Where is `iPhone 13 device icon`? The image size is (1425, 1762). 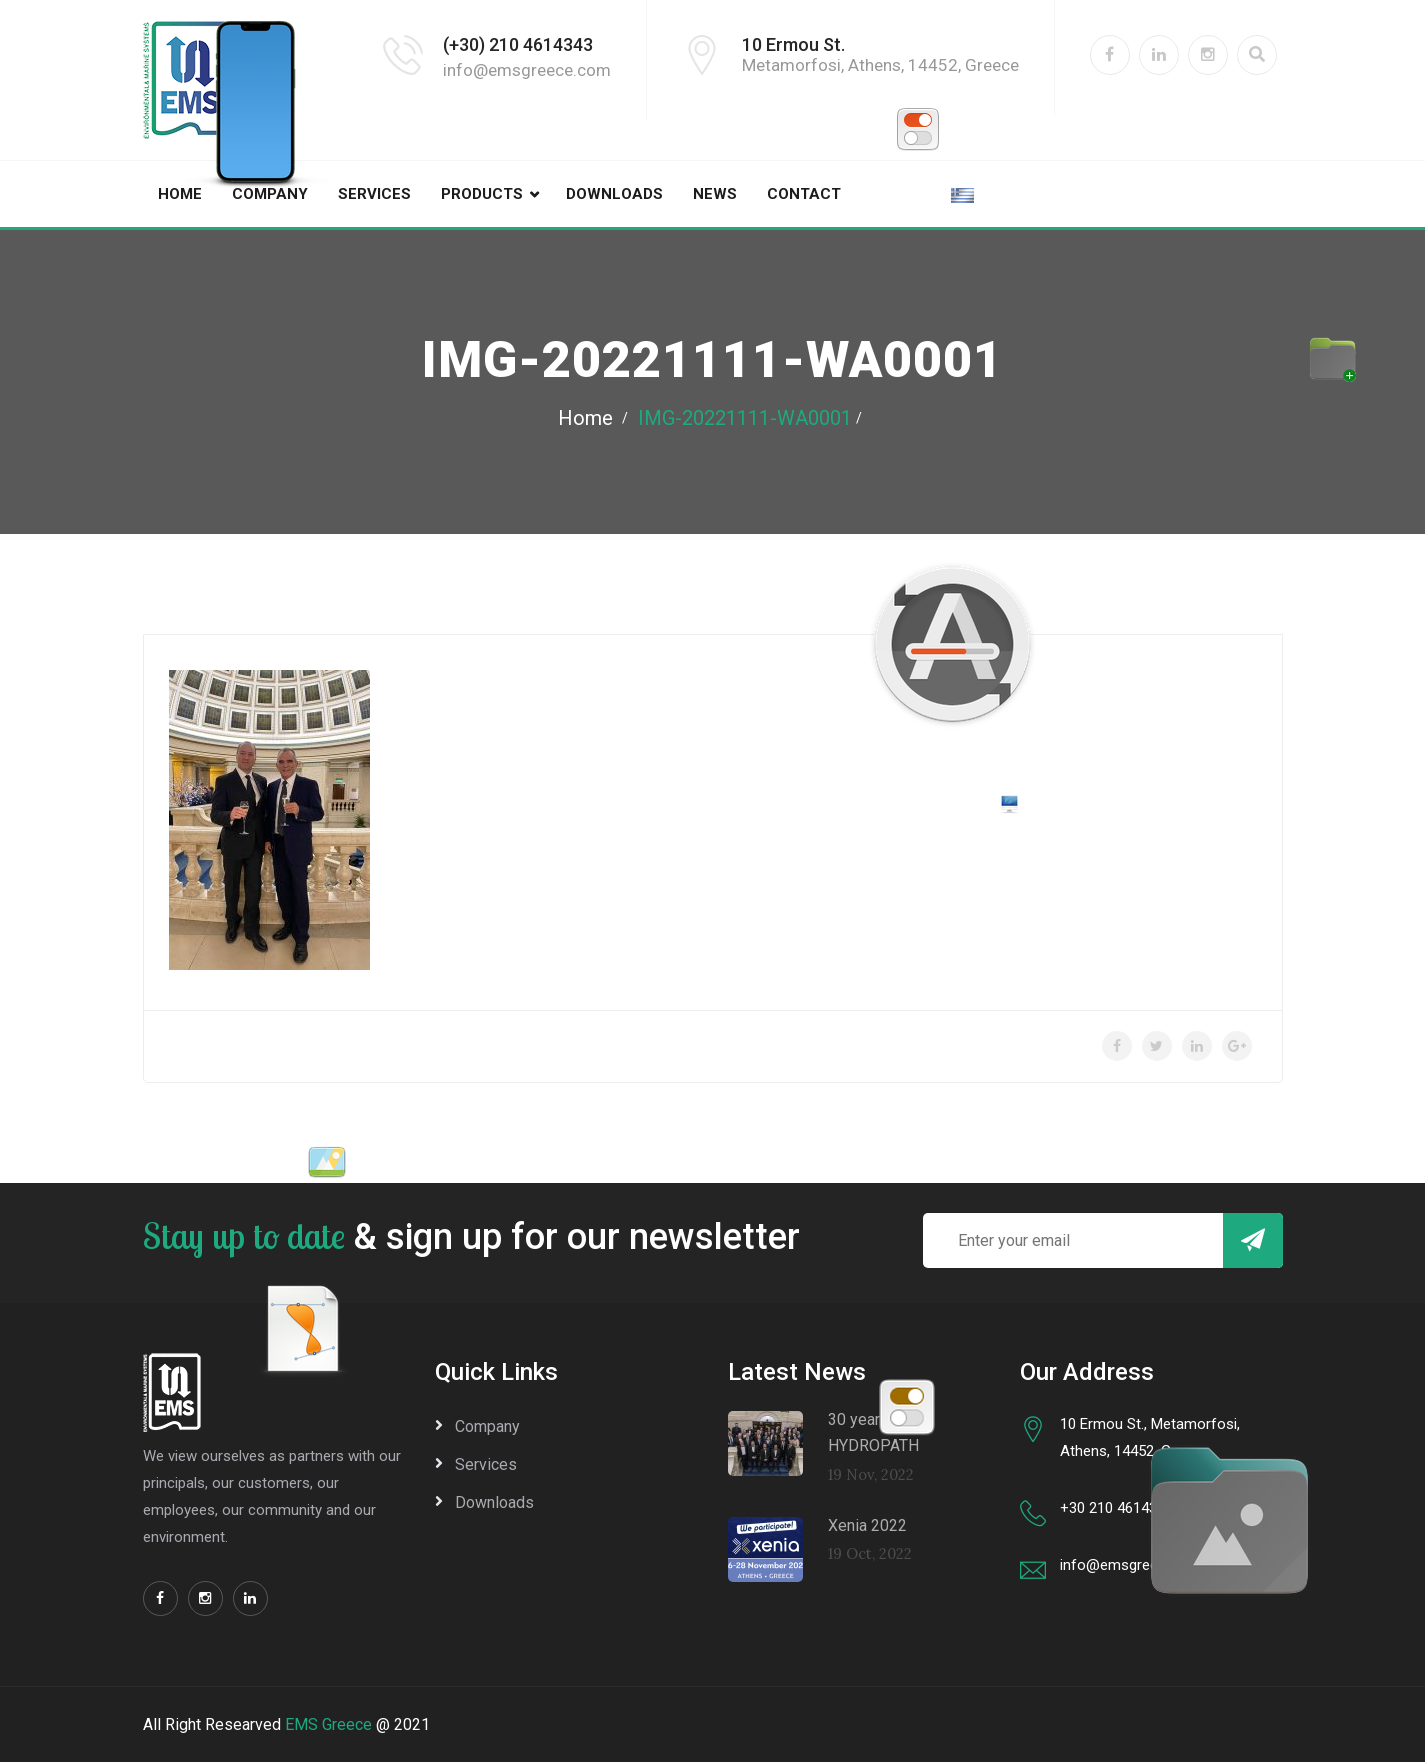 iPhone 13 device icon is located at coordinates (255, 104).